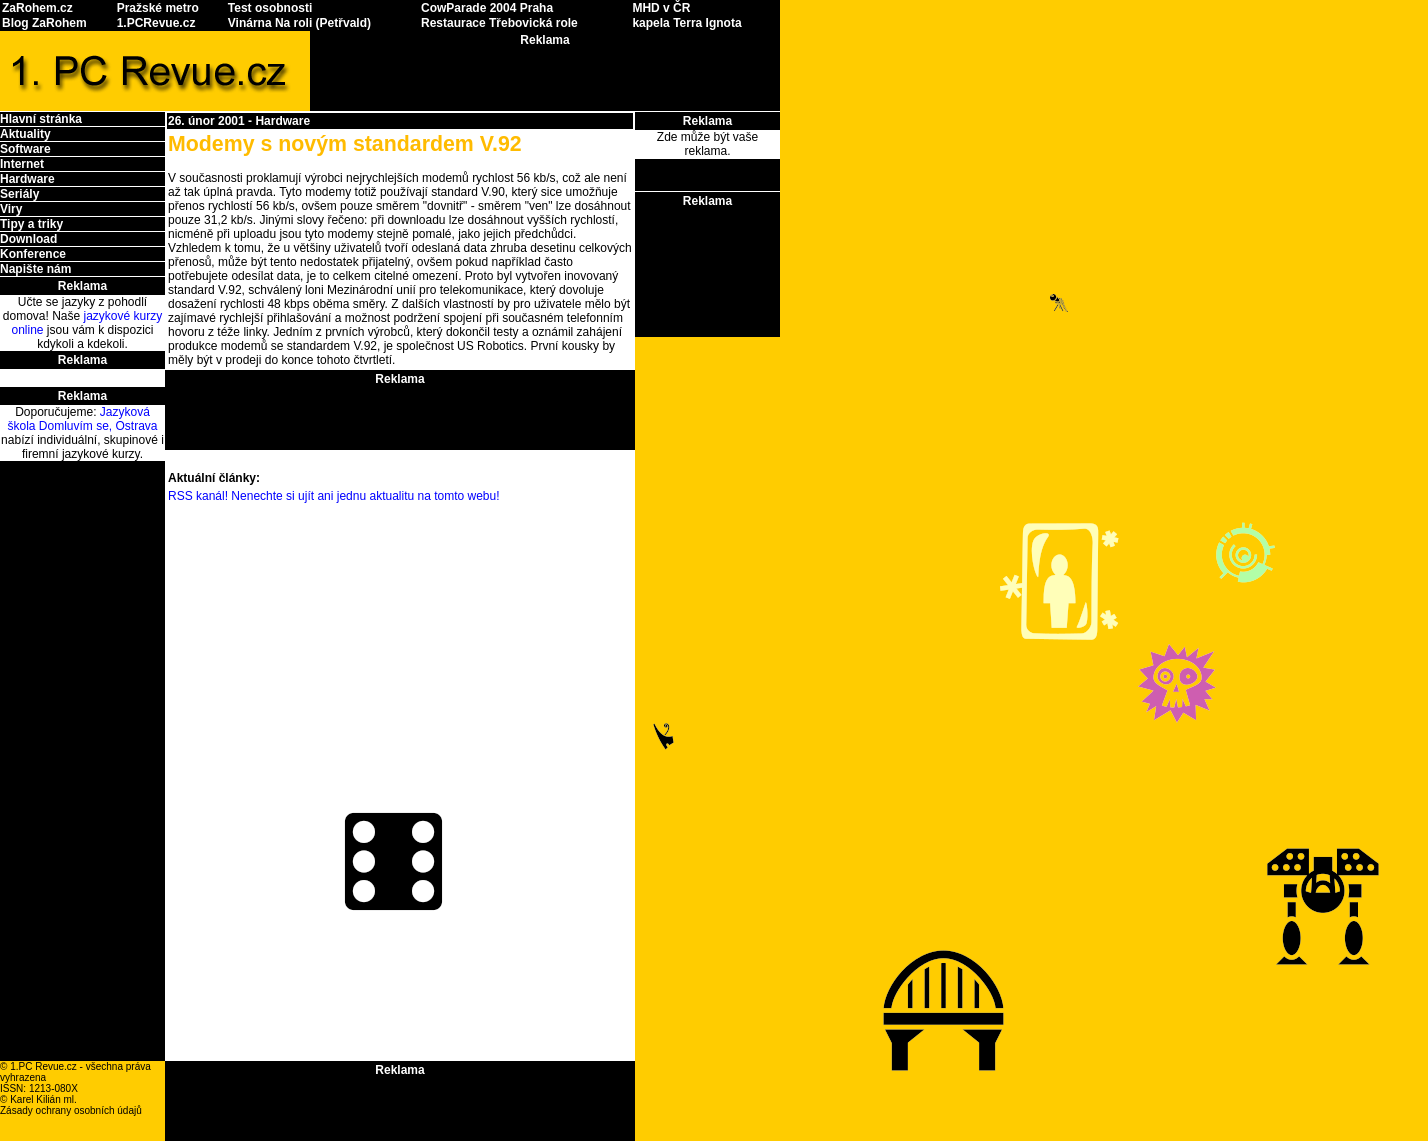  What do you see at coordinates (663, 736) in the screenshot?
I see `select the deshret (ancient Egyptian red crown) symbol` at bounding box center [663, 736].